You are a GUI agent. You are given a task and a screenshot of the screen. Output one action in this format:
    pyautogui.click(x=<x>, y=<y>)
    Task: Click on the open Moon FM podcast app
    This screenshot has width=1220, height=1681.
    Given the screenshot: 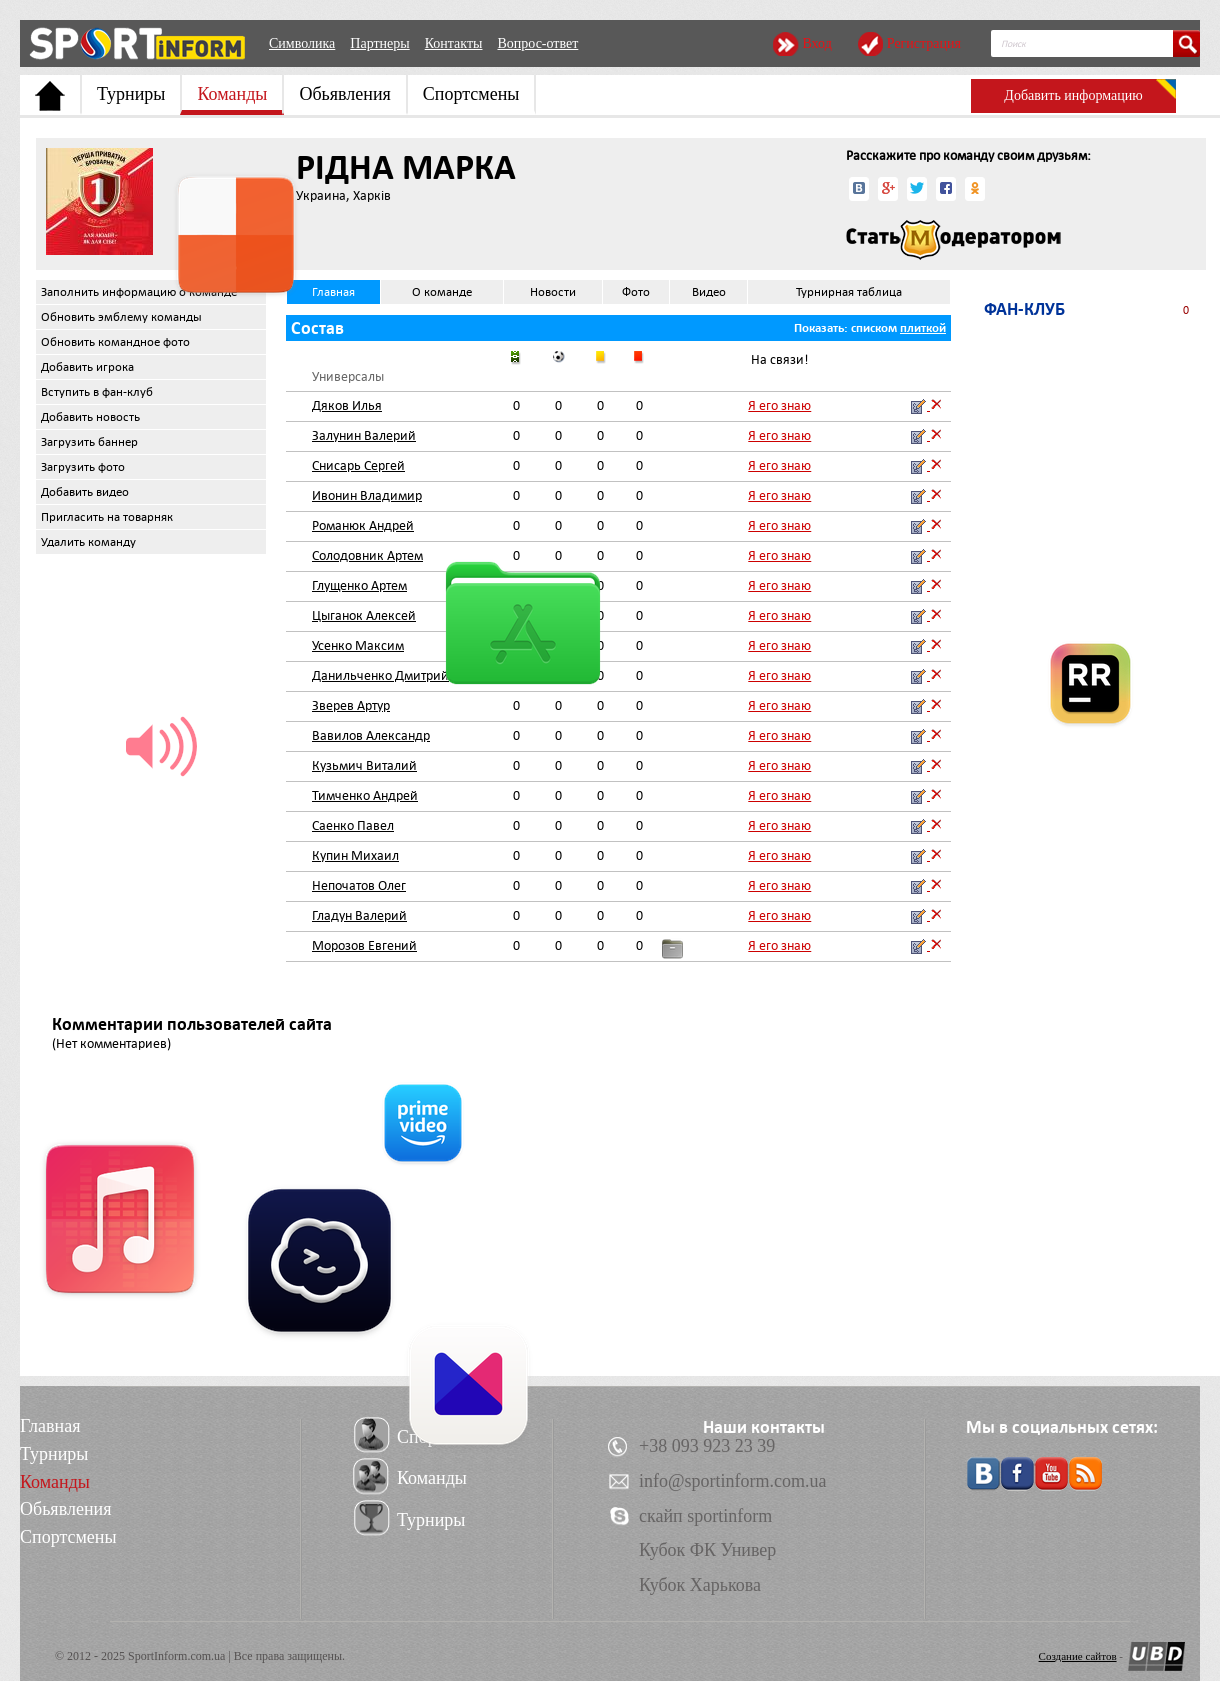 What is the action you would take?
    pyautogui.click(x=468, y=1385)
    